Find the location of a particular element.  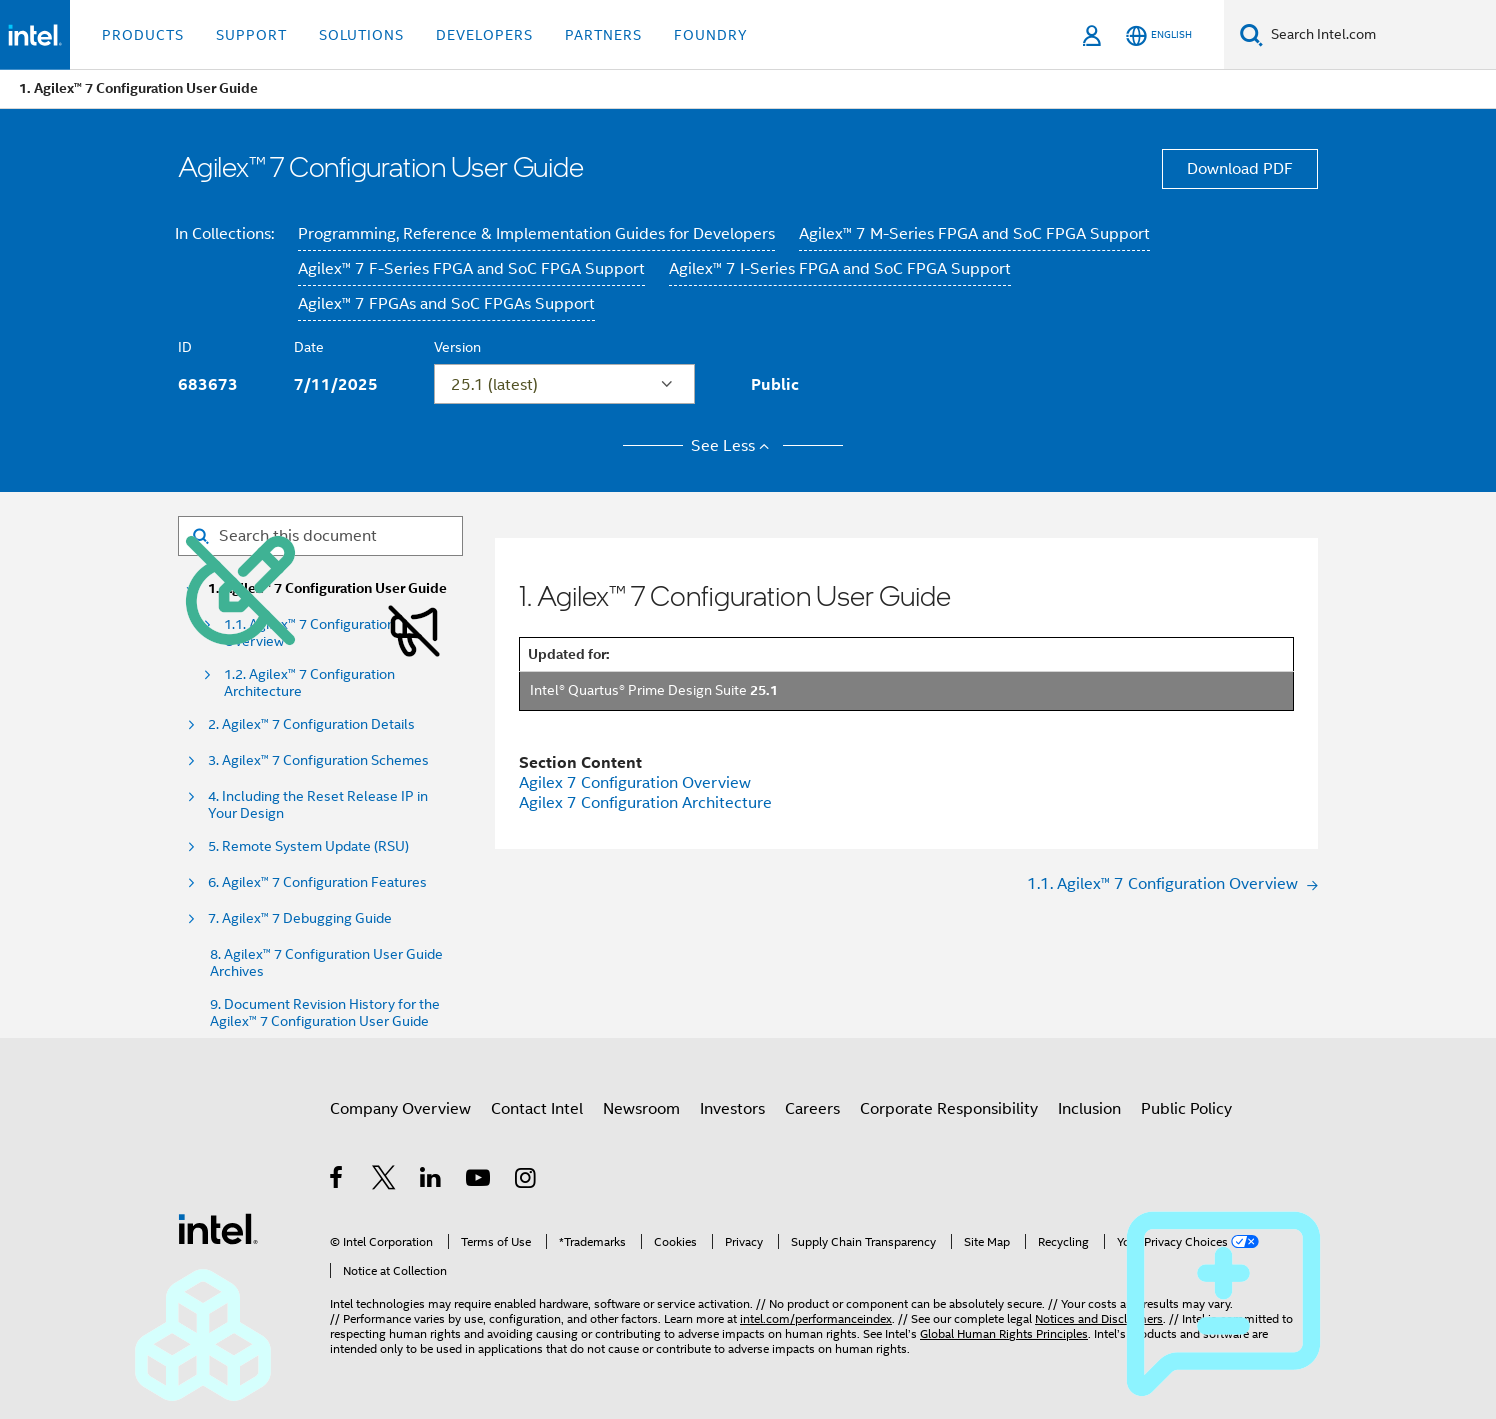

mute announcements or notifications is located at coordinates (414, 631).